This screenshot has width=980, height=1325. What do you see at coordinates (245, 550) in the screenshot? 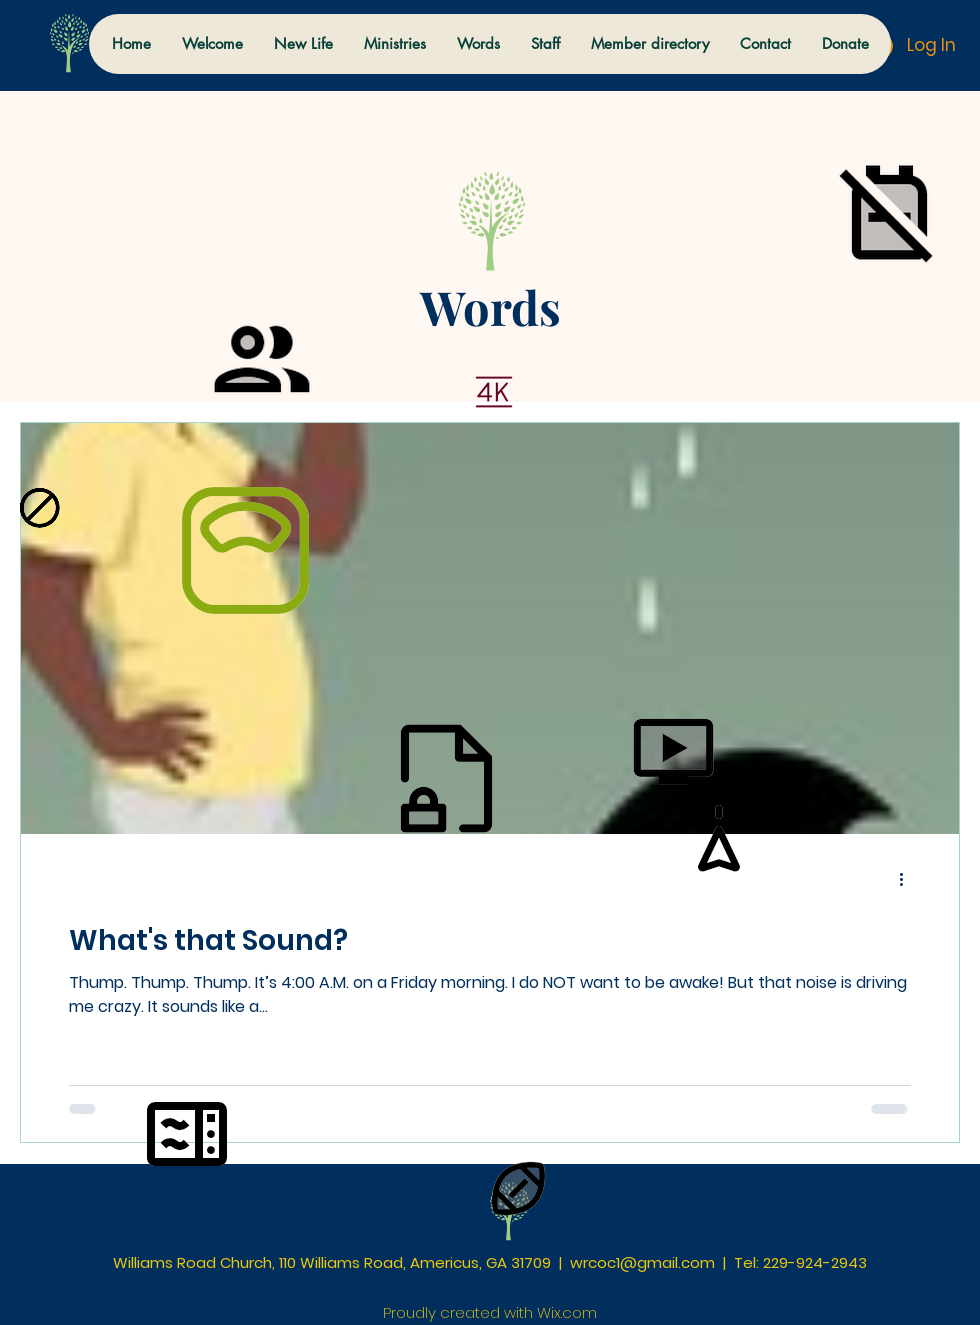
I see `view weight or measurement data` at bounding box center [245, 550].